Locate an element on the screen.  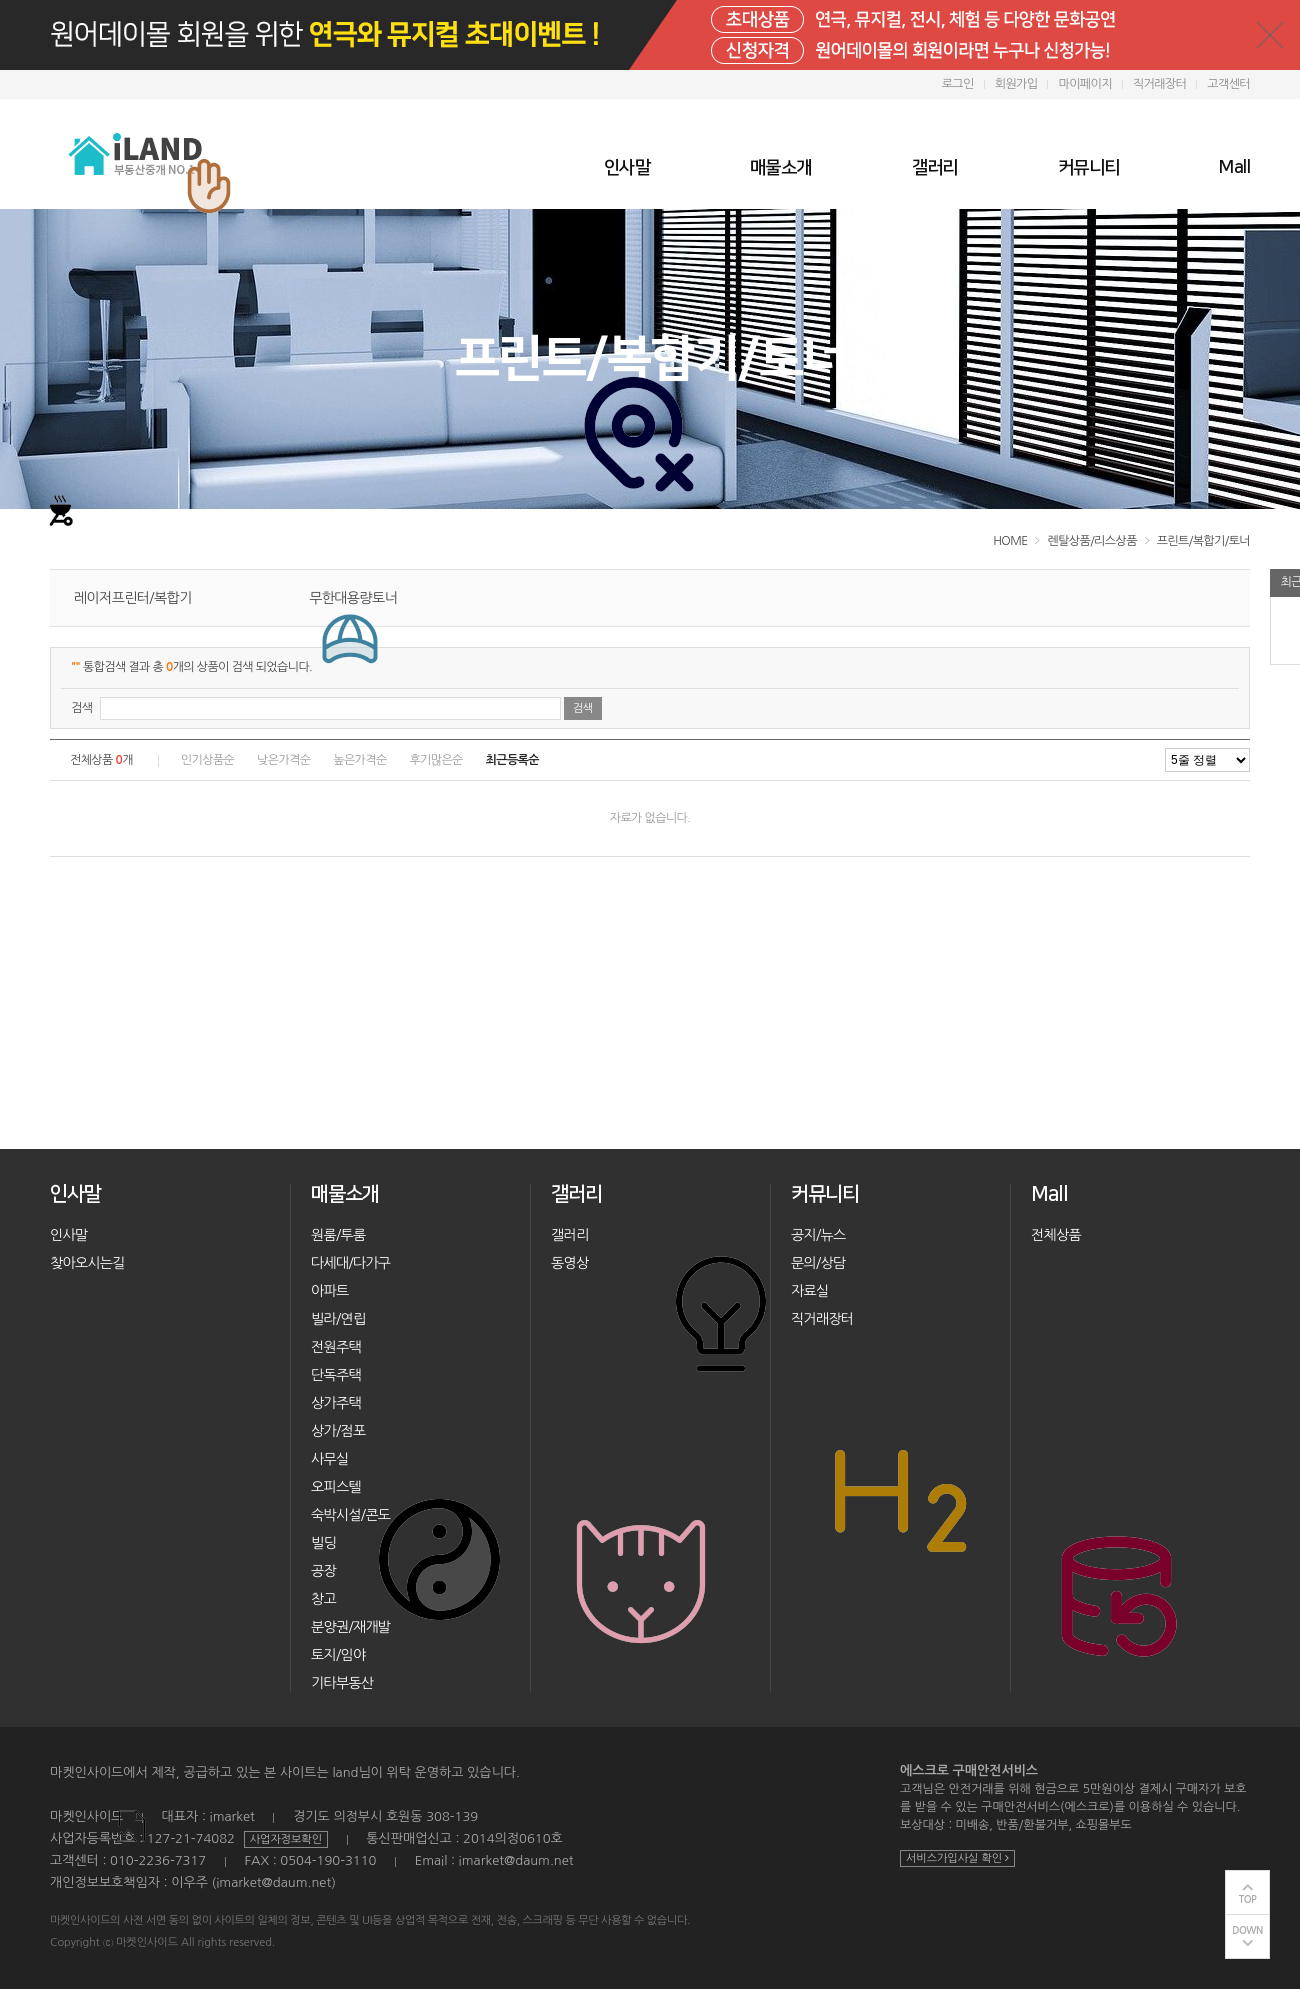
browse hats or headwear options is located at coordinates (350, 642).